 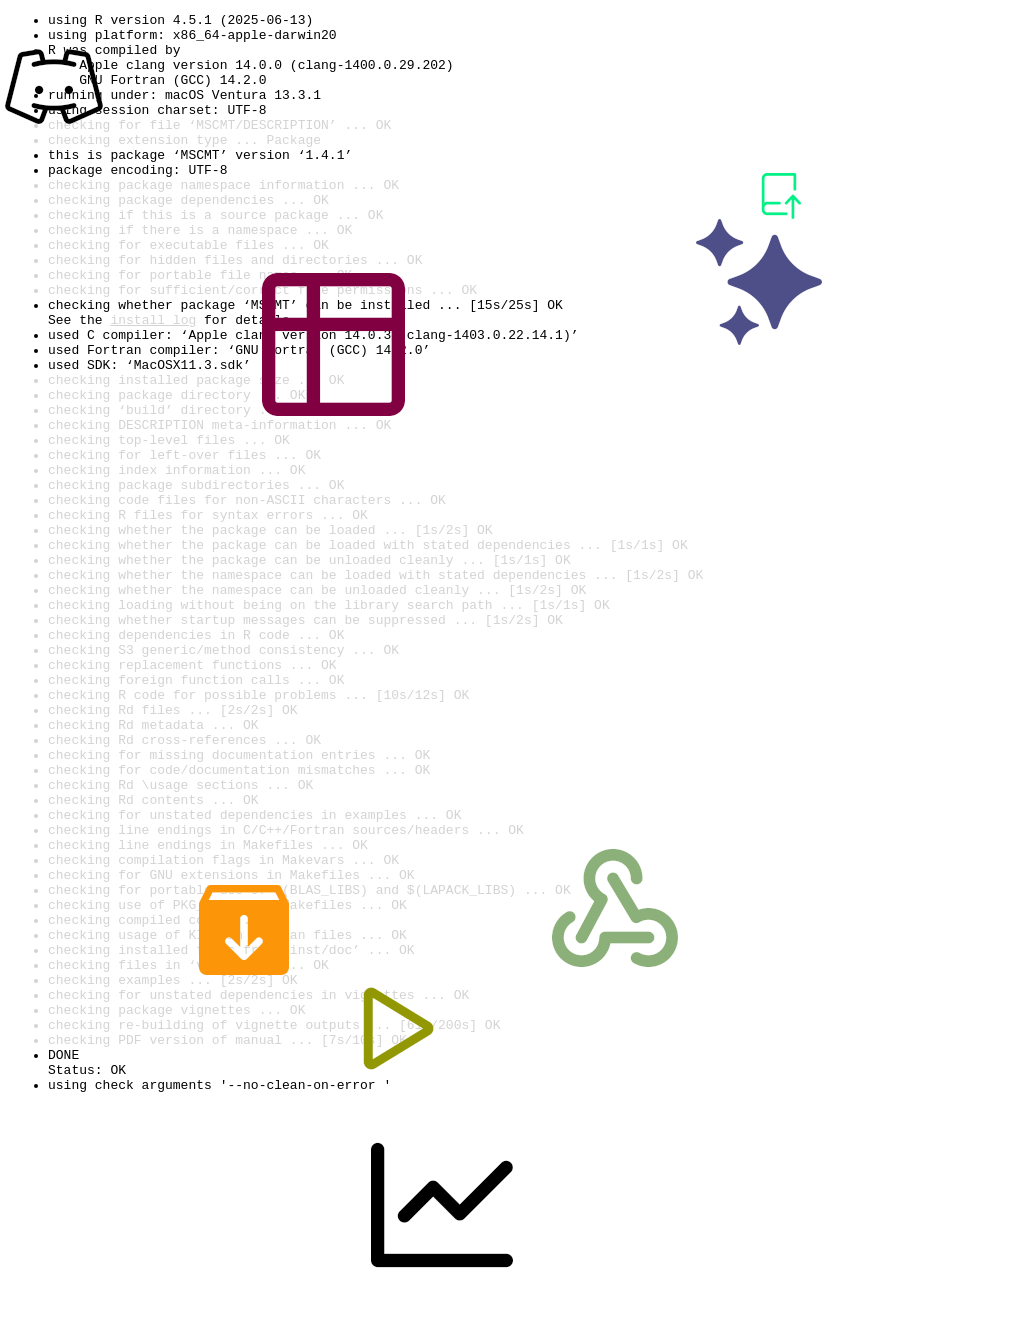 What do you see at coordinates (333, 344) in the screenshot?
I see `view data in table format` at bounding box center [333, 344].